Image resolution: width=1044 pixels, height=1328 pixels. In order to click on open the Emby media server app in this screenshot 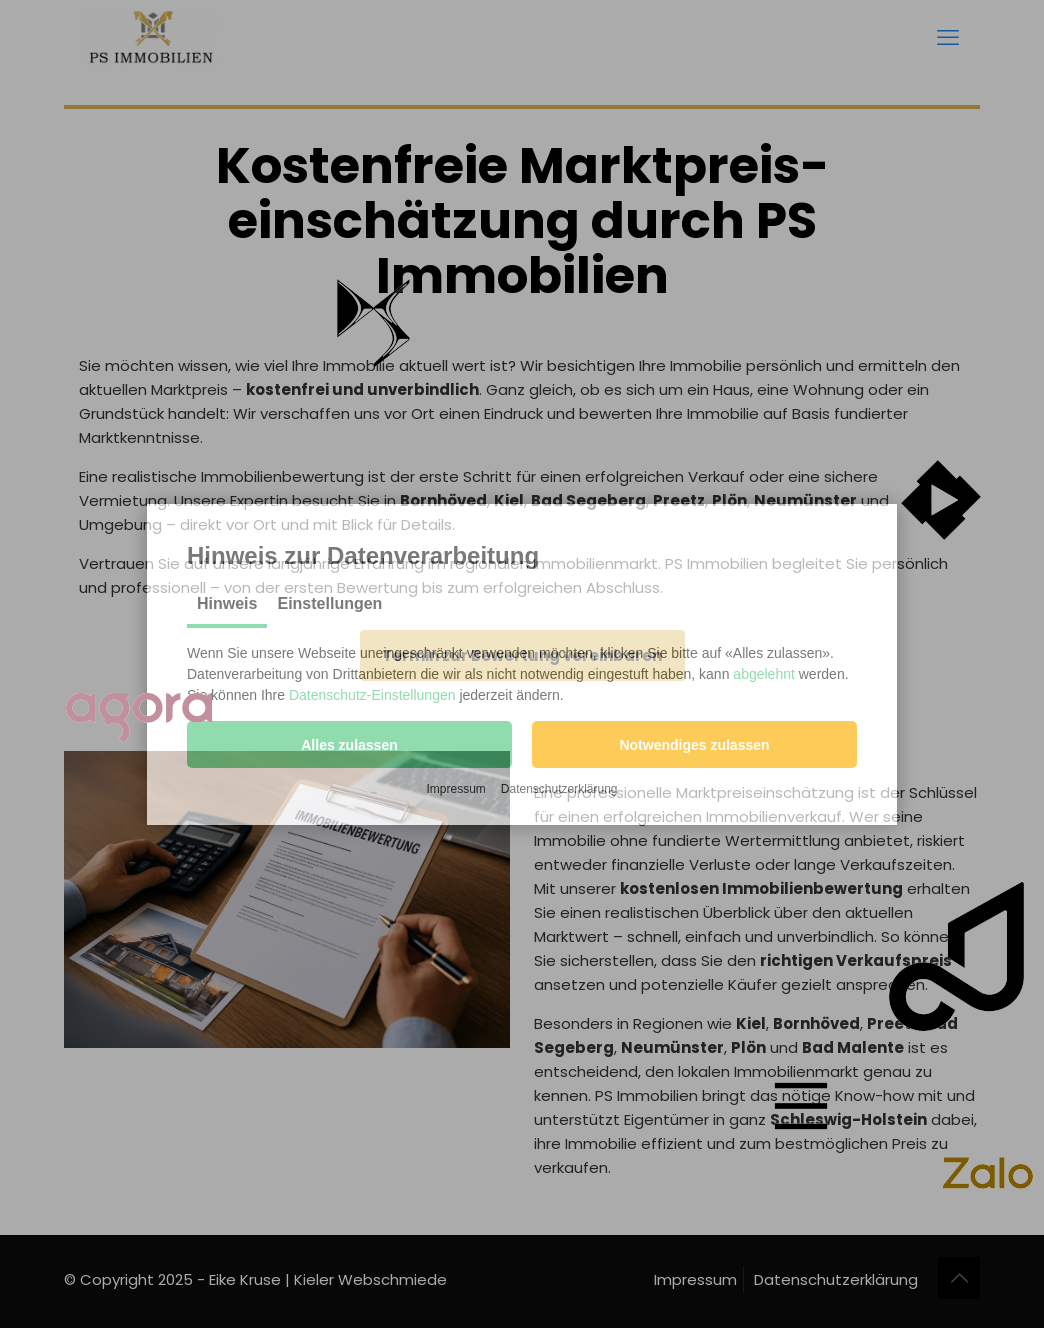, I will do `click(941, 500)`.